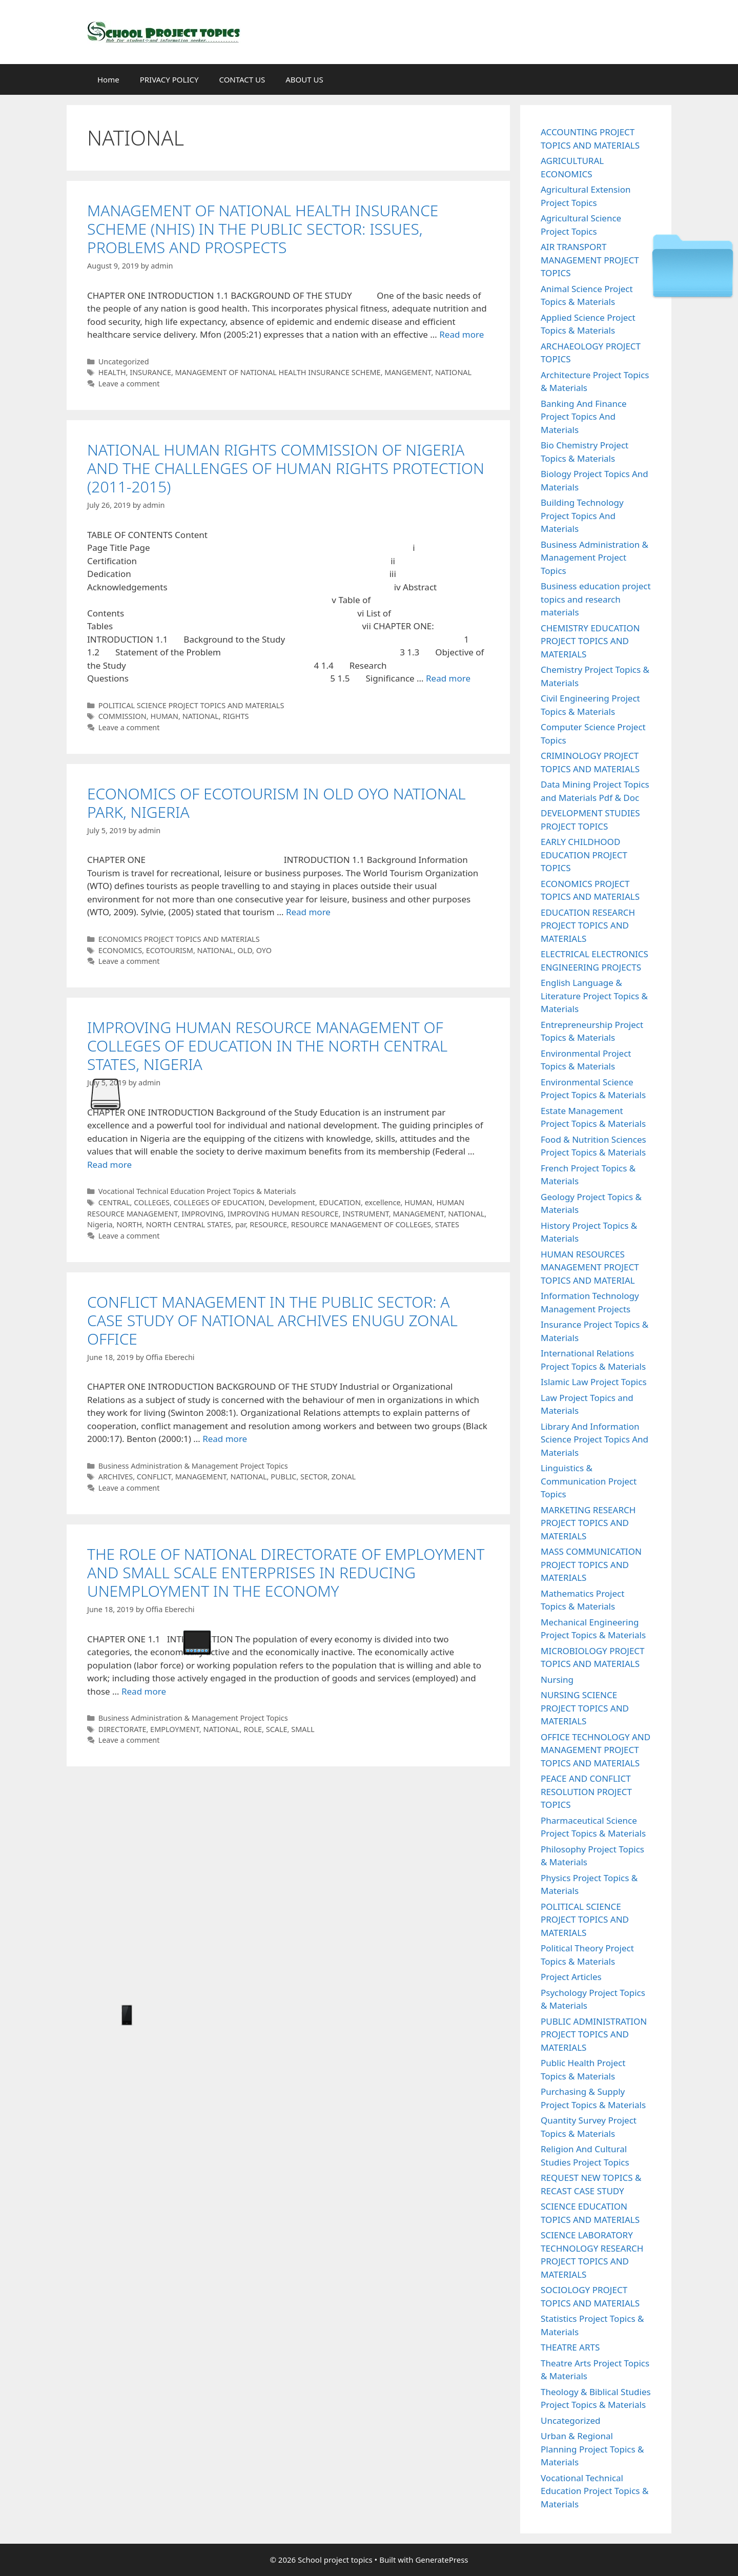 The width and height of the screenshot is (738, 2576). Describe the element at coordinates (127, 2015) in the screenshot. I see `iPod nano device in space gray` at that location.